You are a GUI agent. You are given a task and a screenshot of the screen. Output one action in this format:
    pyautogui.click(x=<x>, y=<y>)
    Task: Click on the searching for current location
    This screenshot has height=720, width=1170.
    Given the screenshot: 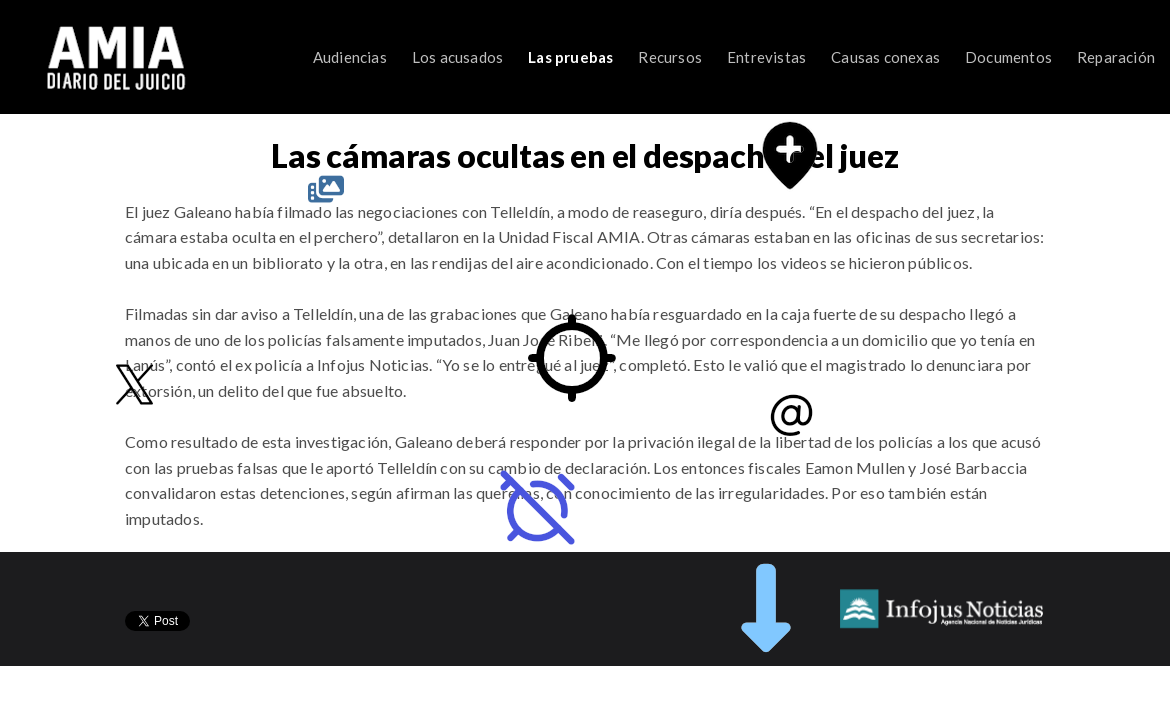 What is the action you would take?
    pyautogui.click(x=572, y=358)
    